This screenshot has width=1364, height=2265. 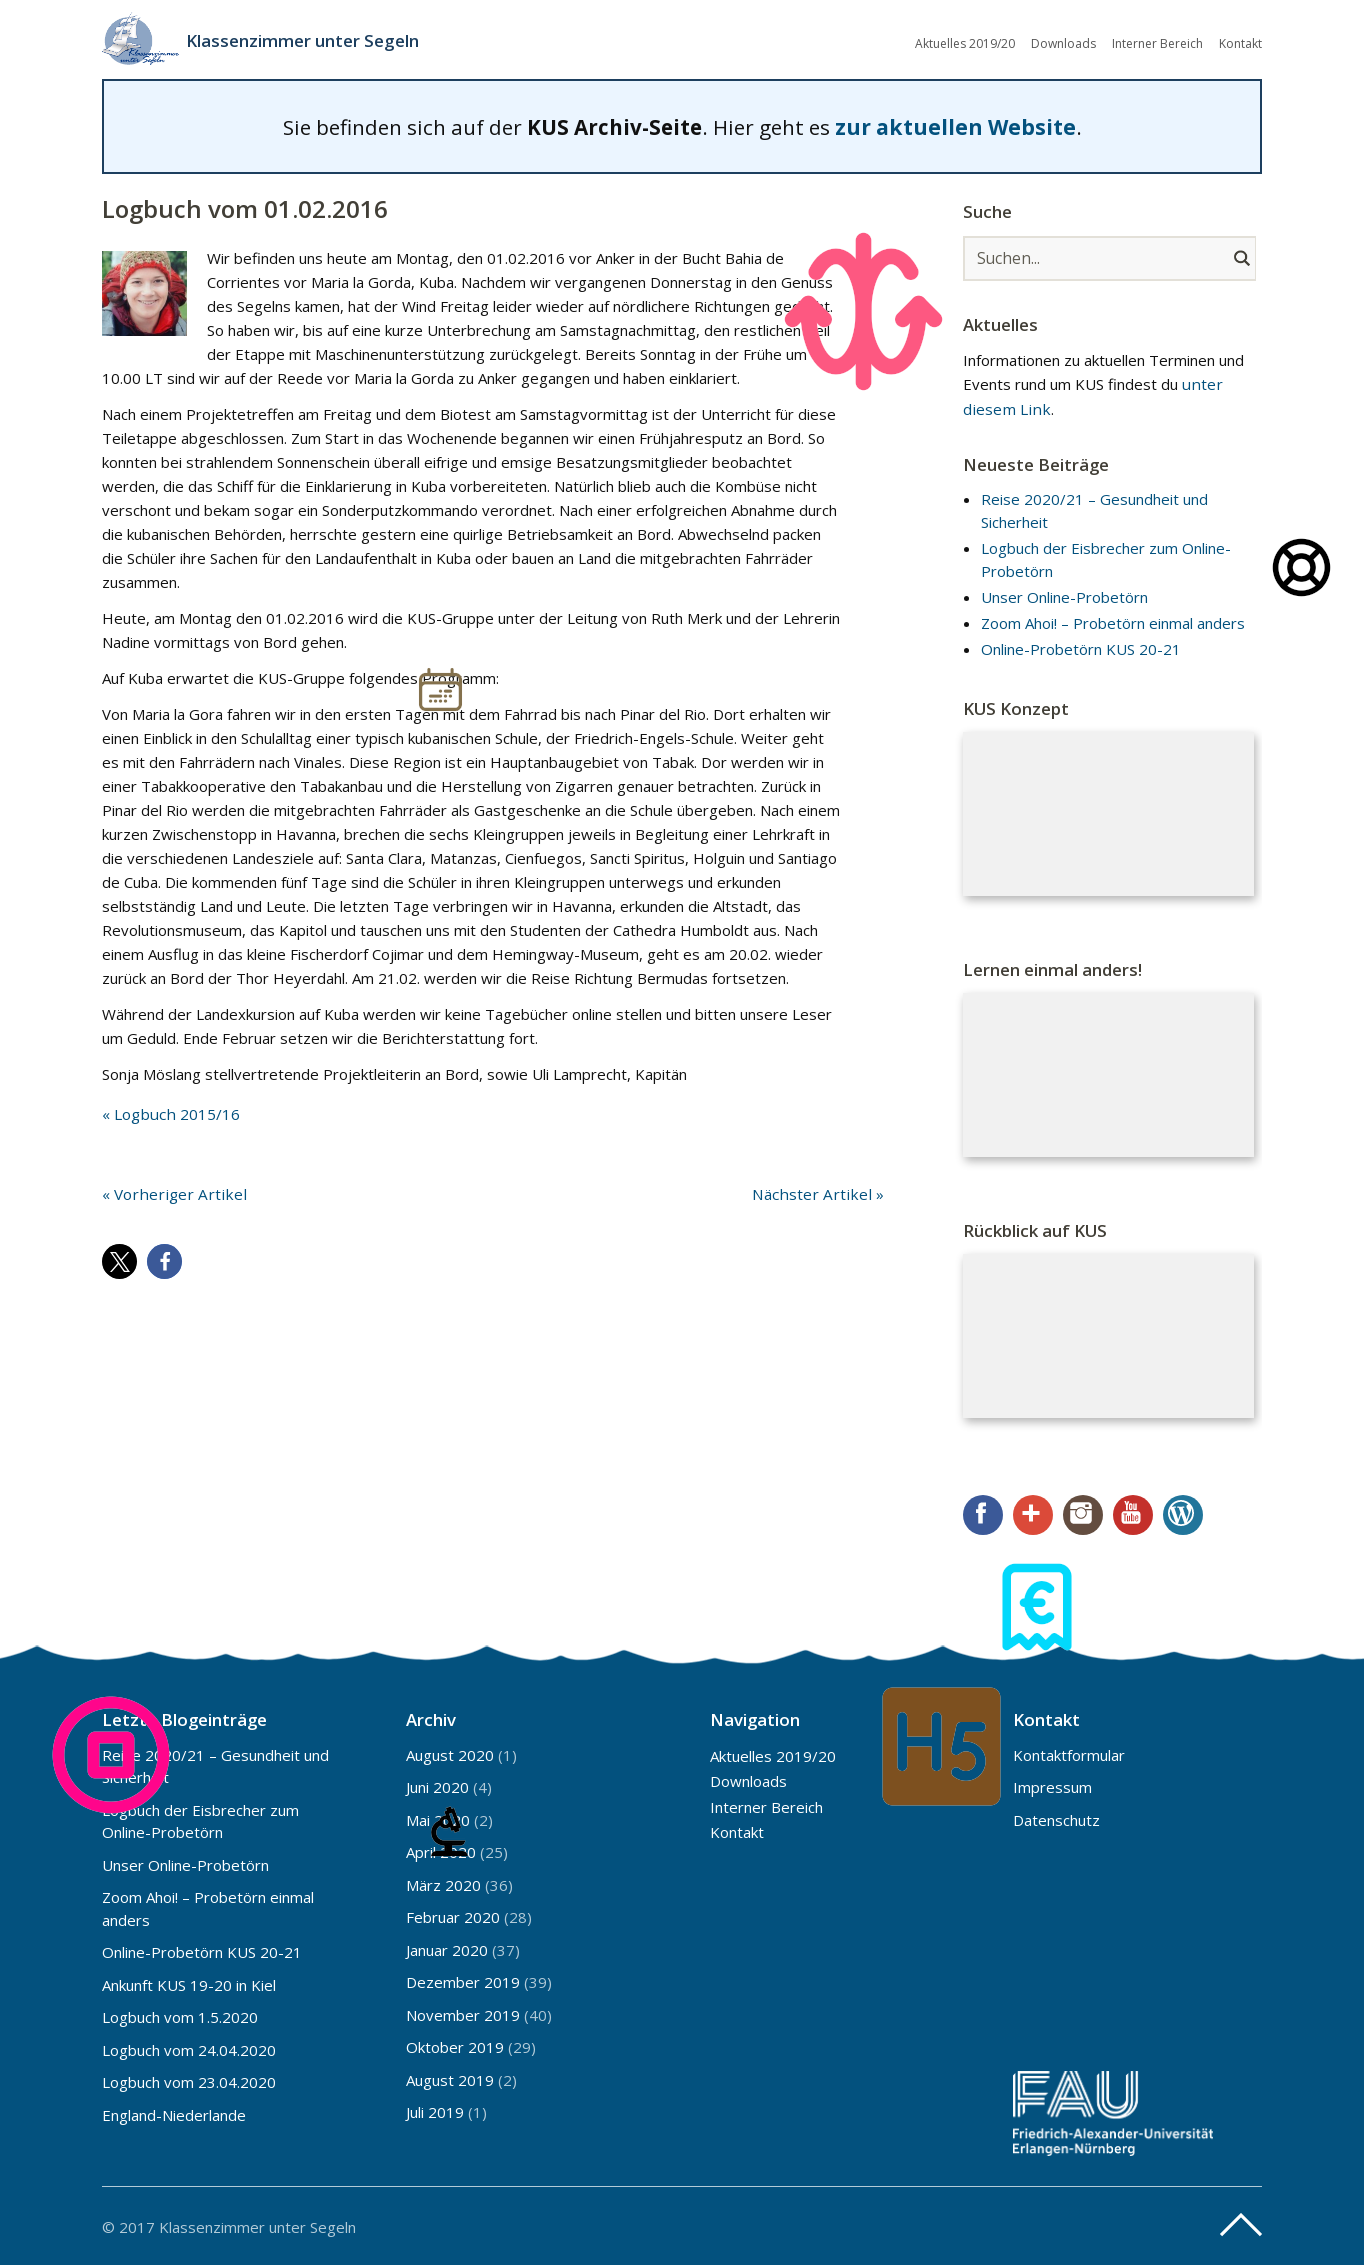 I want to click on toggle magnetic snap or alignment, so click(x=863, y=311).